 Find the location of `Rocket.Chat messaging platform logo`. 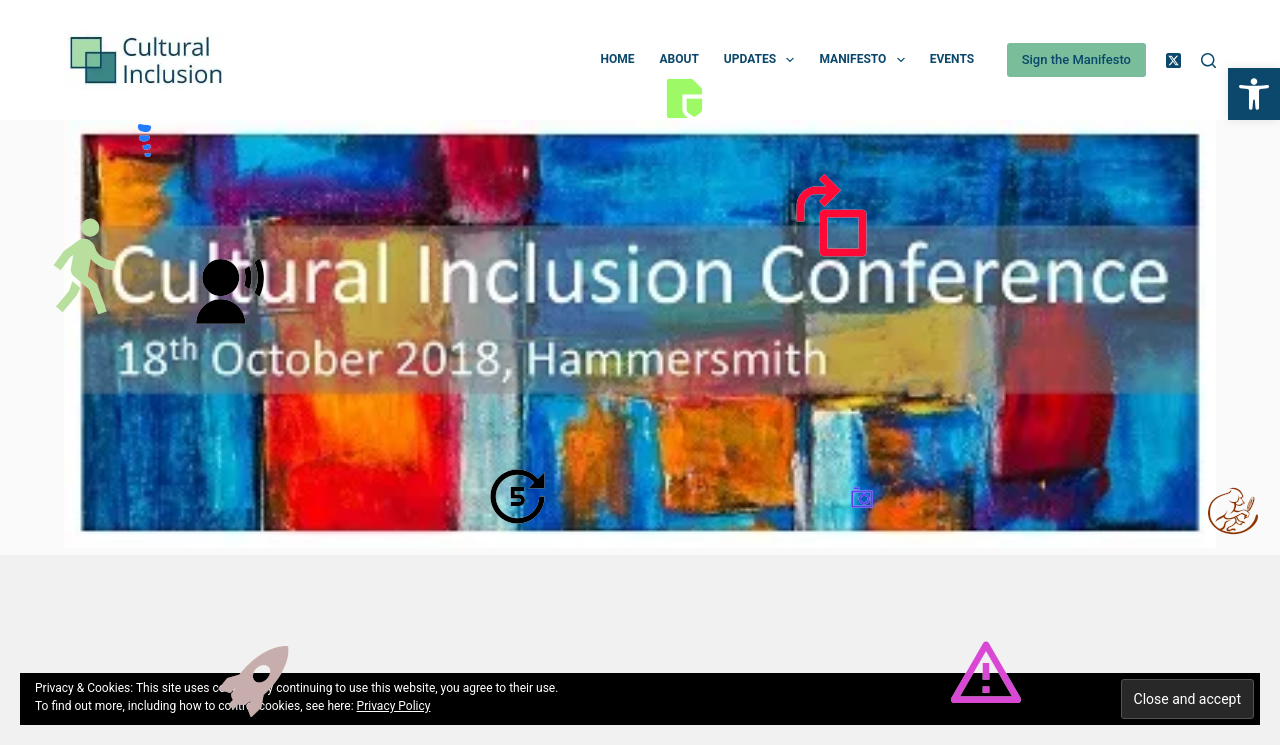

Rocket.Chat messaging platform logo is located at coordinates (253, 681).